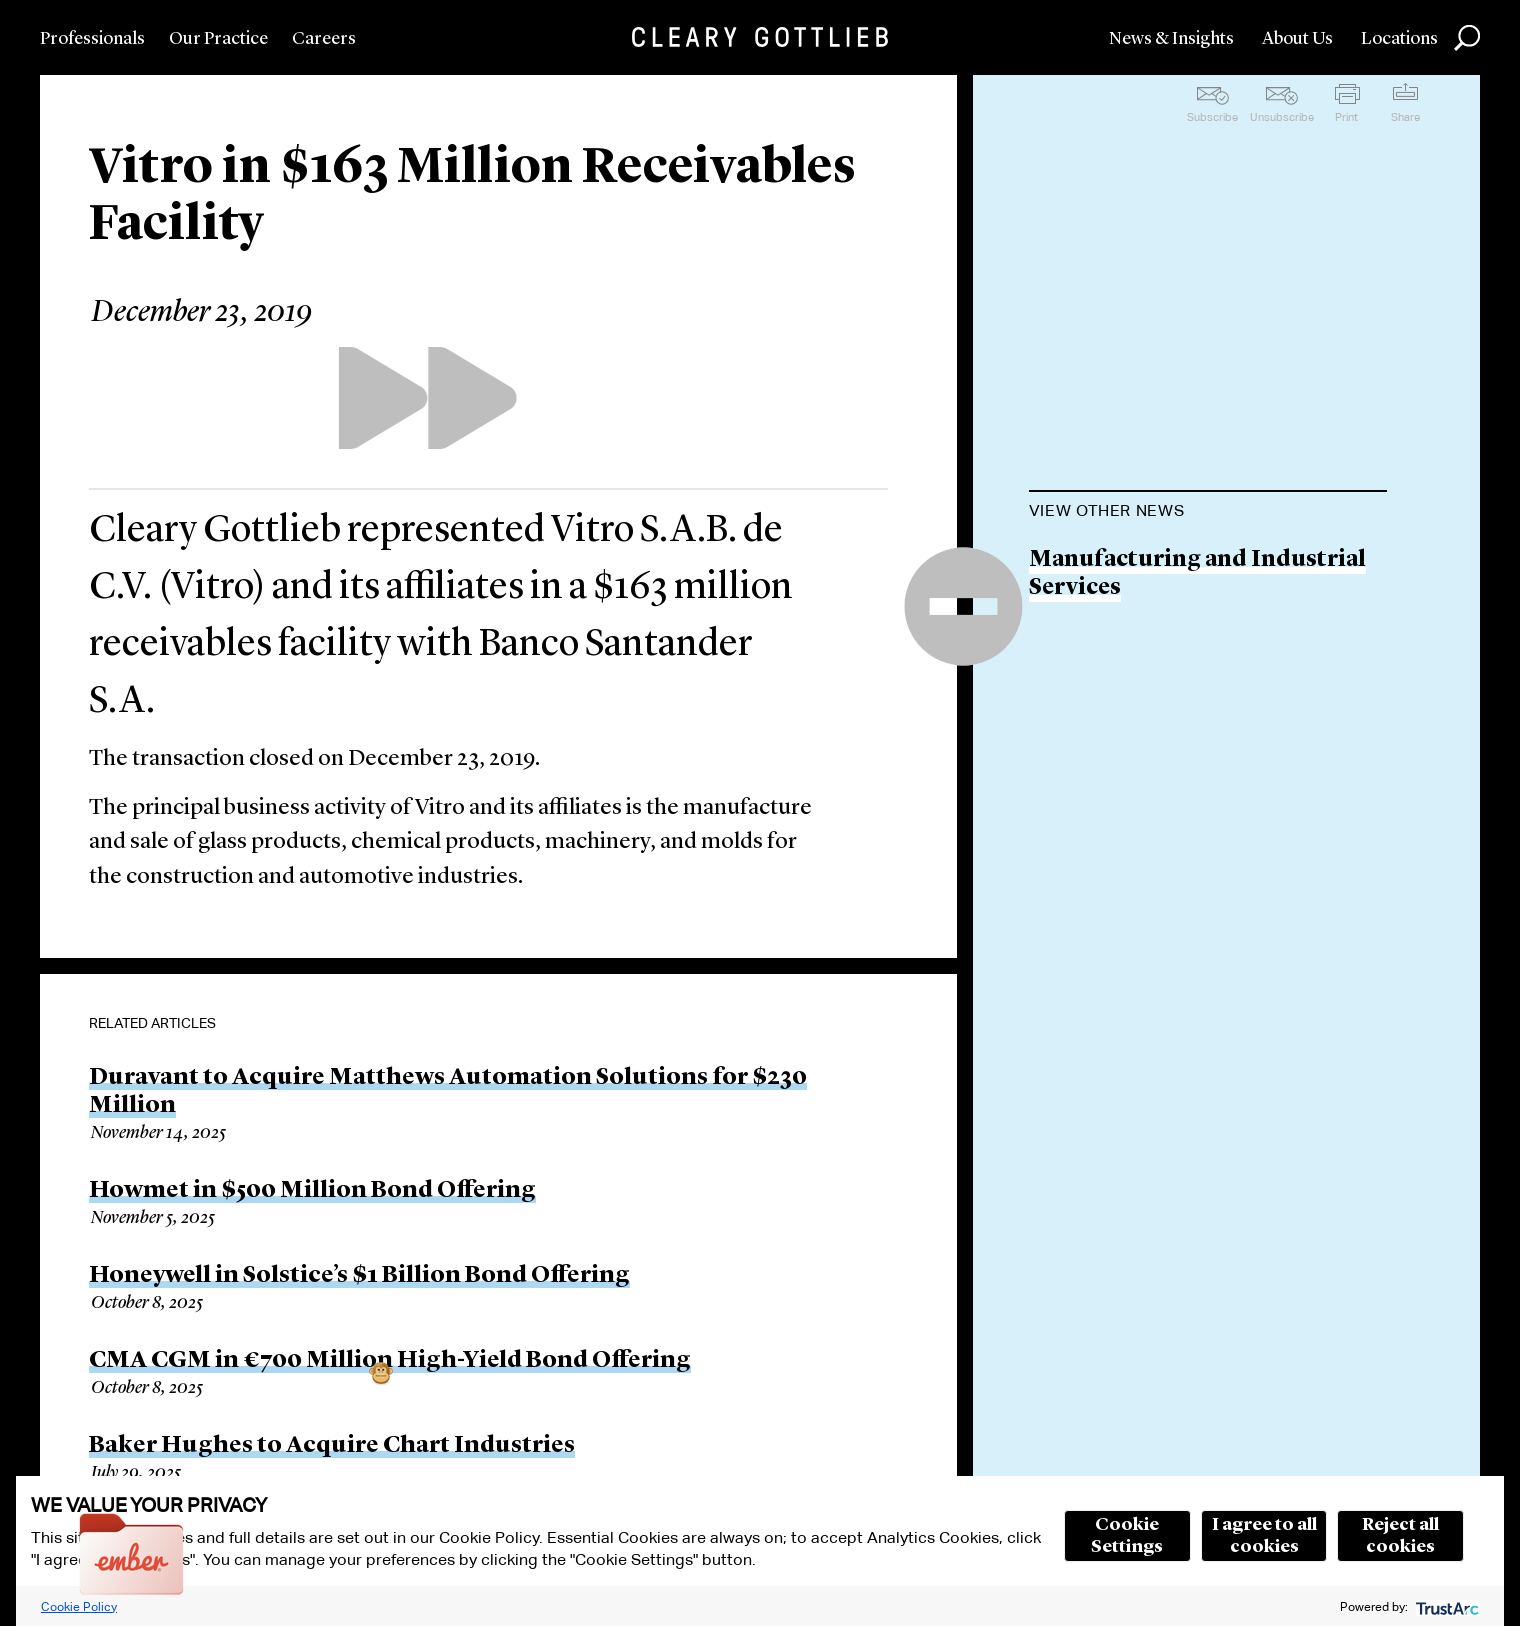  I want to click on indicates an error or failed action, so click(963, 606).